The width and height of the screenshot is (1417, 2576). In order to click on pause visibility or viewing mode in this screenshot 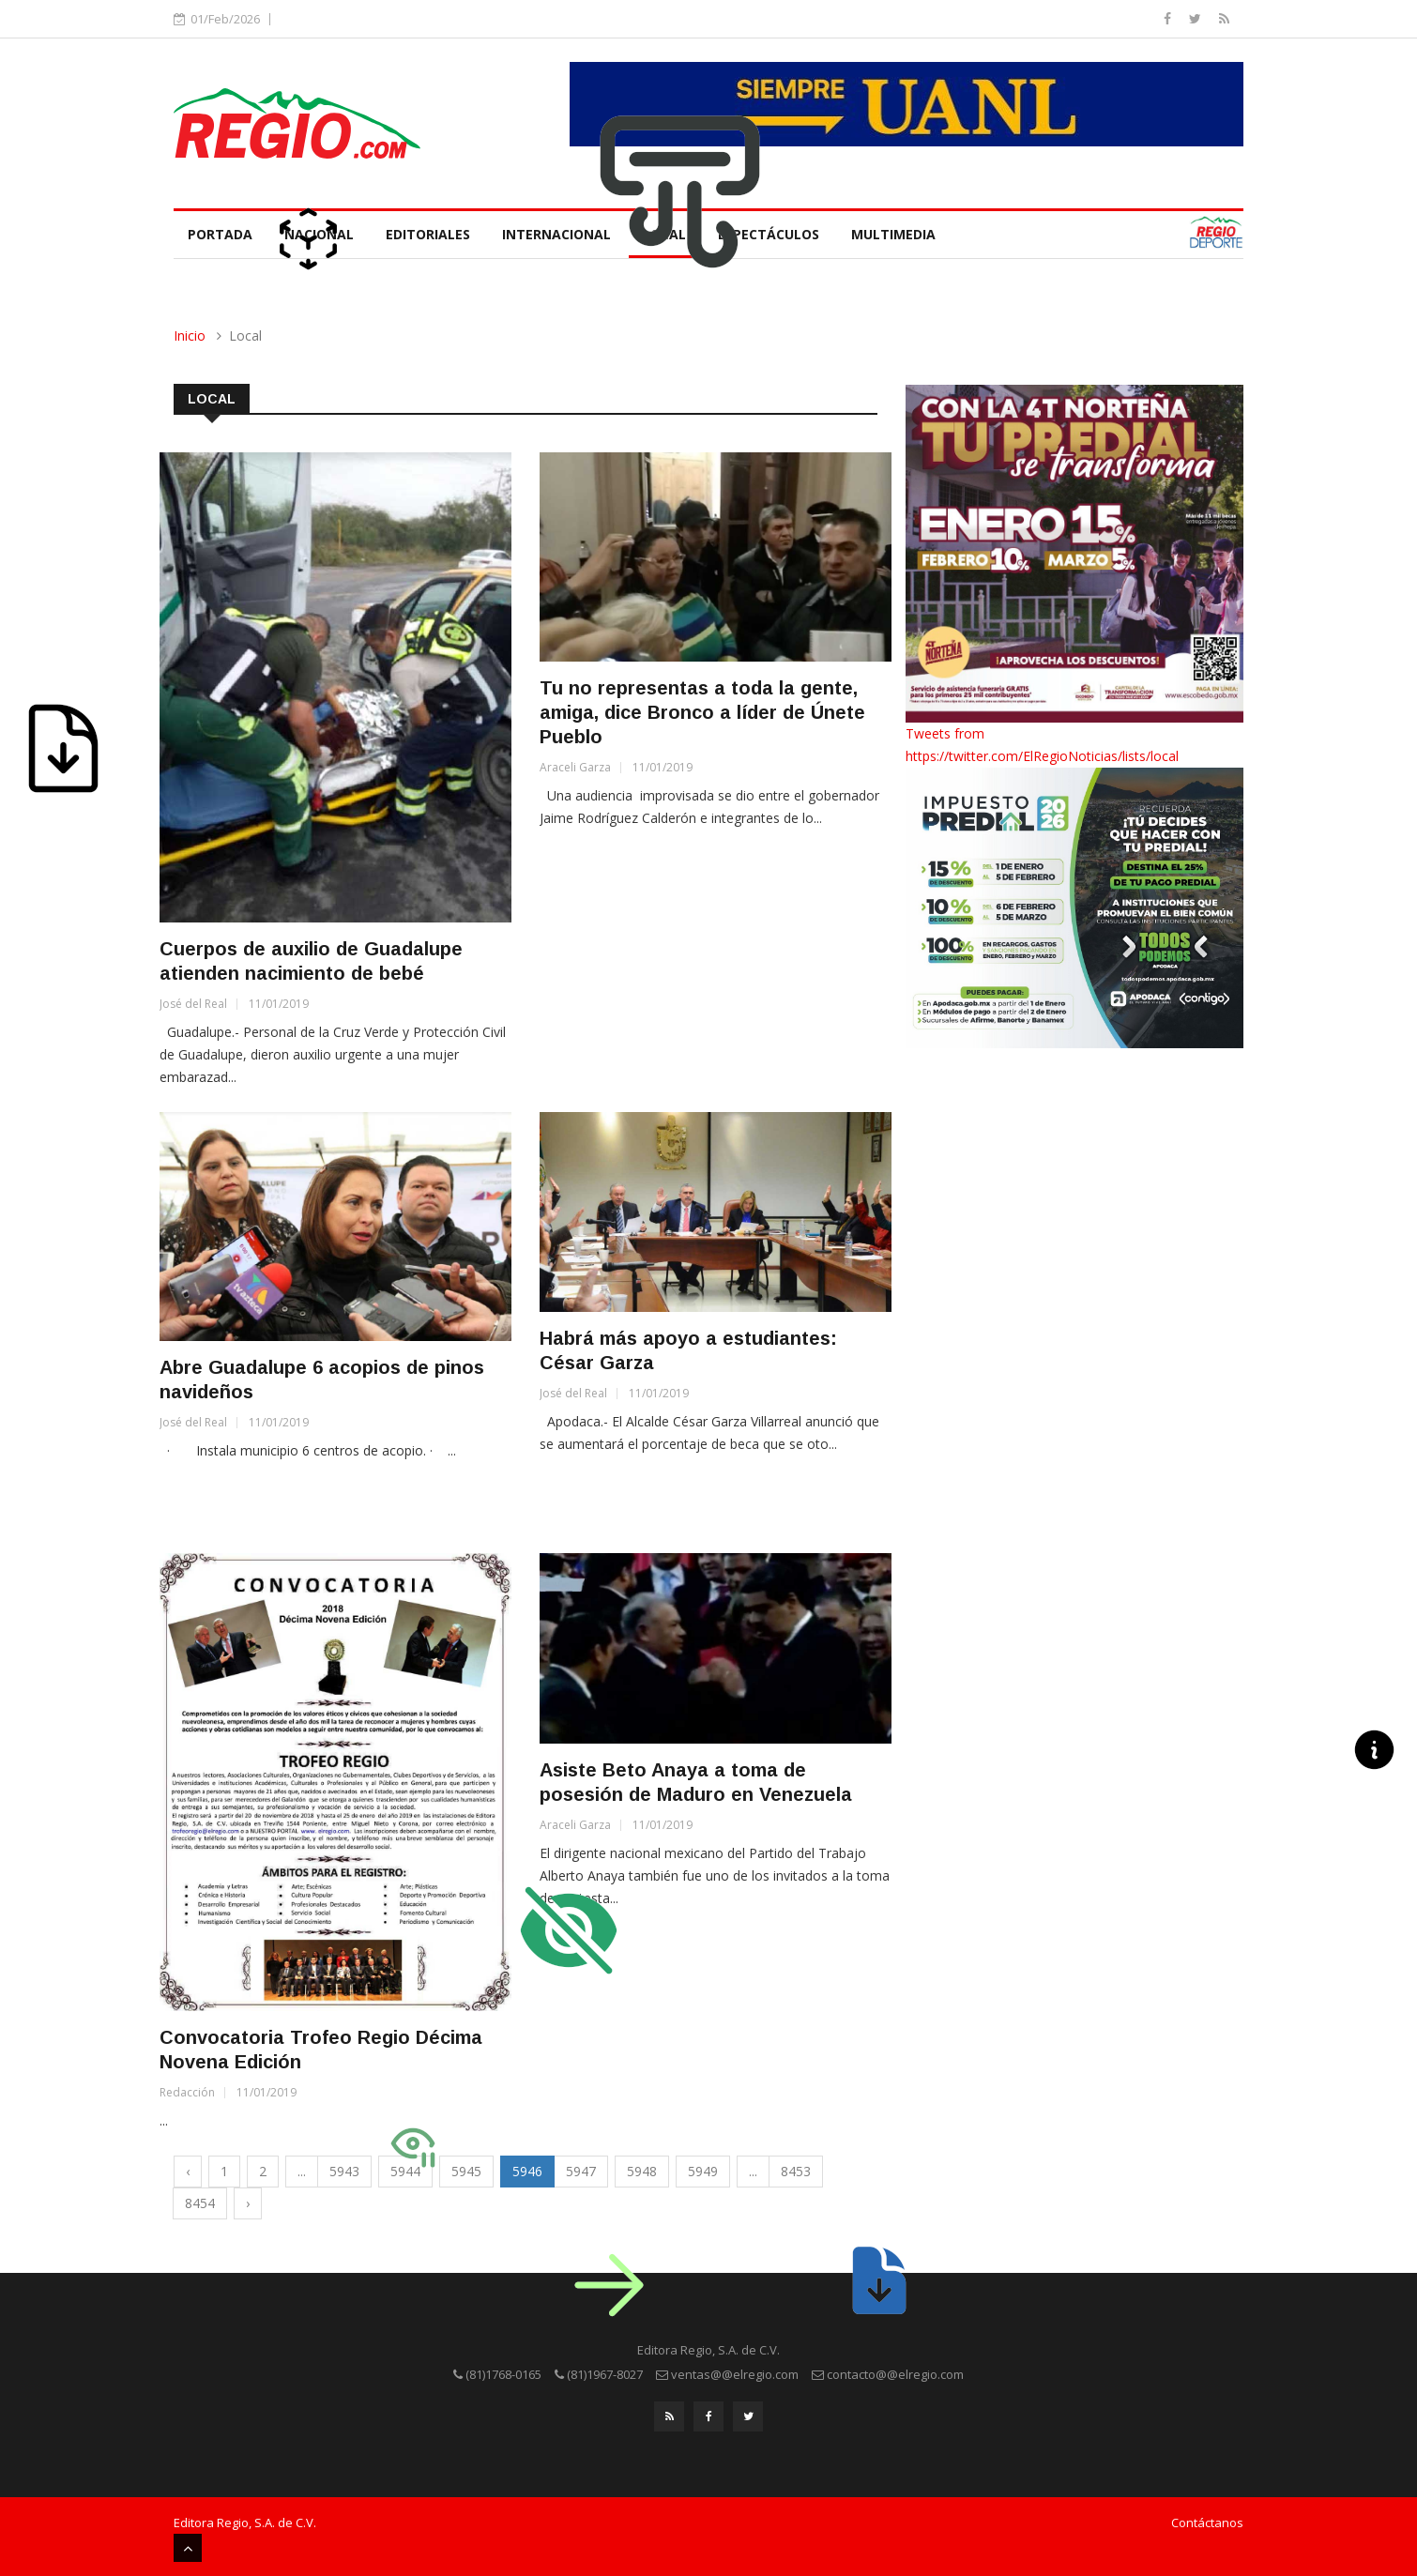, I will do `click(413, 2143)`.